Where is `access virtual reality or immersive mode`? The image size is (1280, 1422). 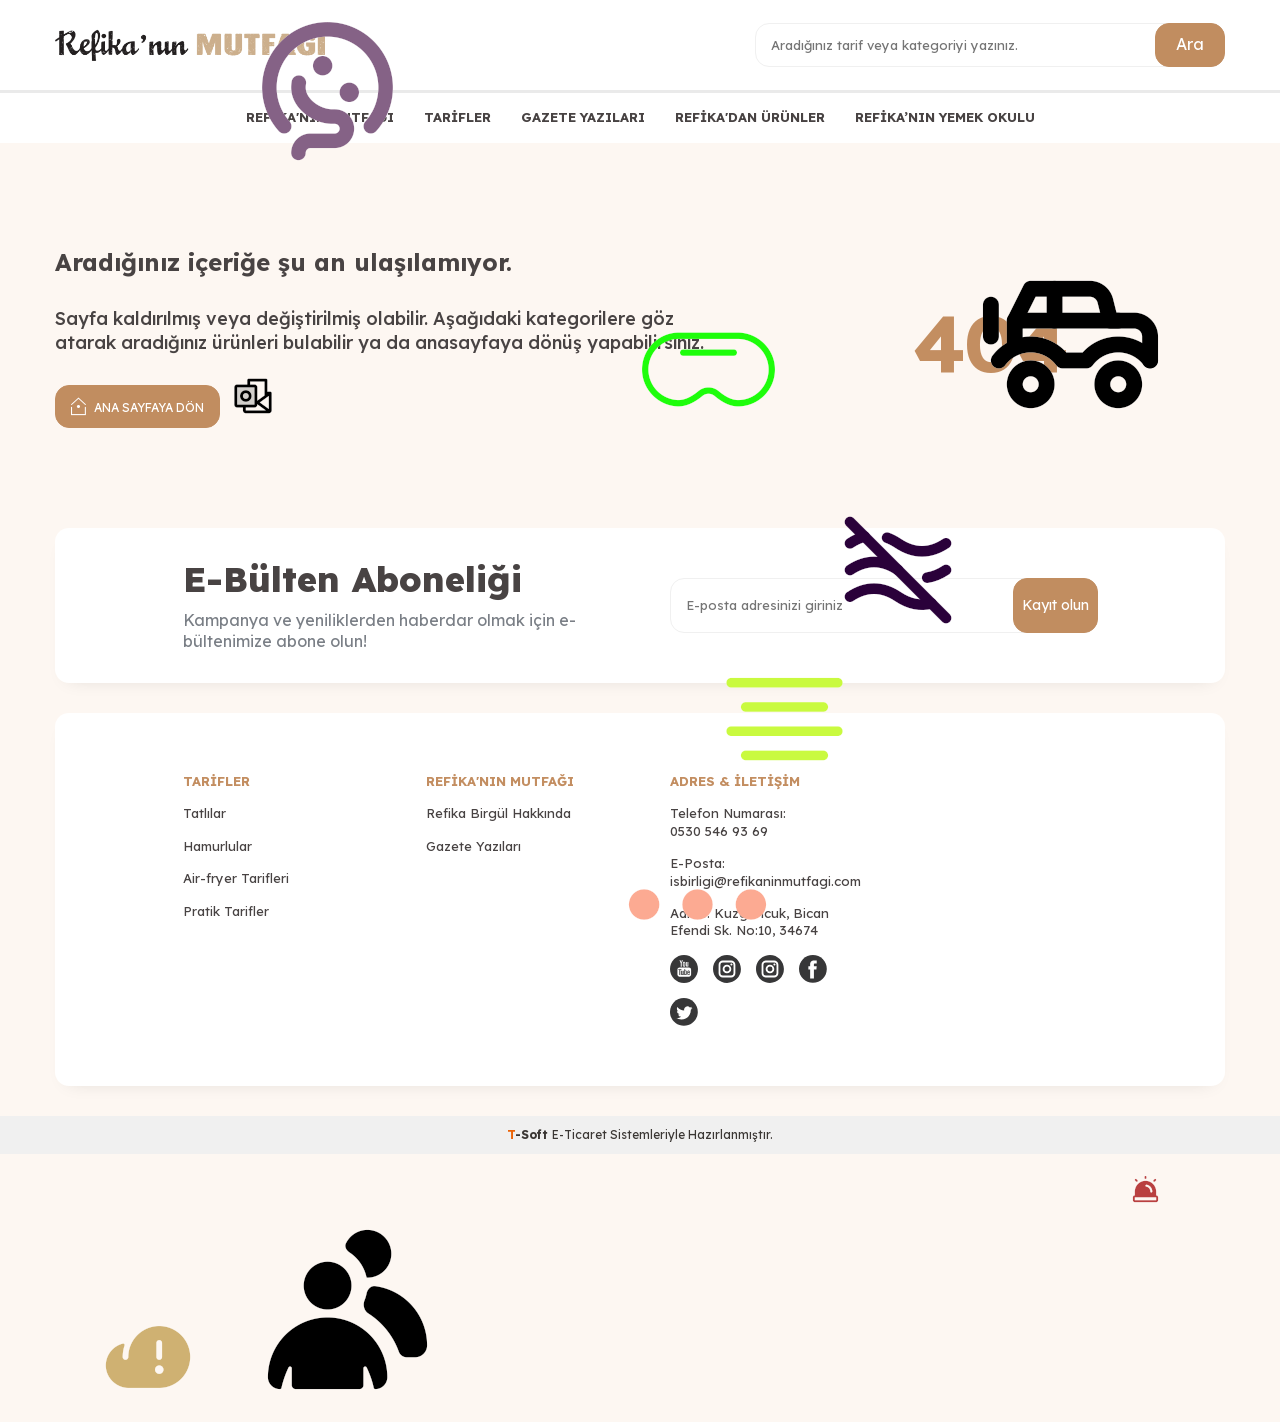
access virtual reality or immersive mode is located at coordinates (708, 369).